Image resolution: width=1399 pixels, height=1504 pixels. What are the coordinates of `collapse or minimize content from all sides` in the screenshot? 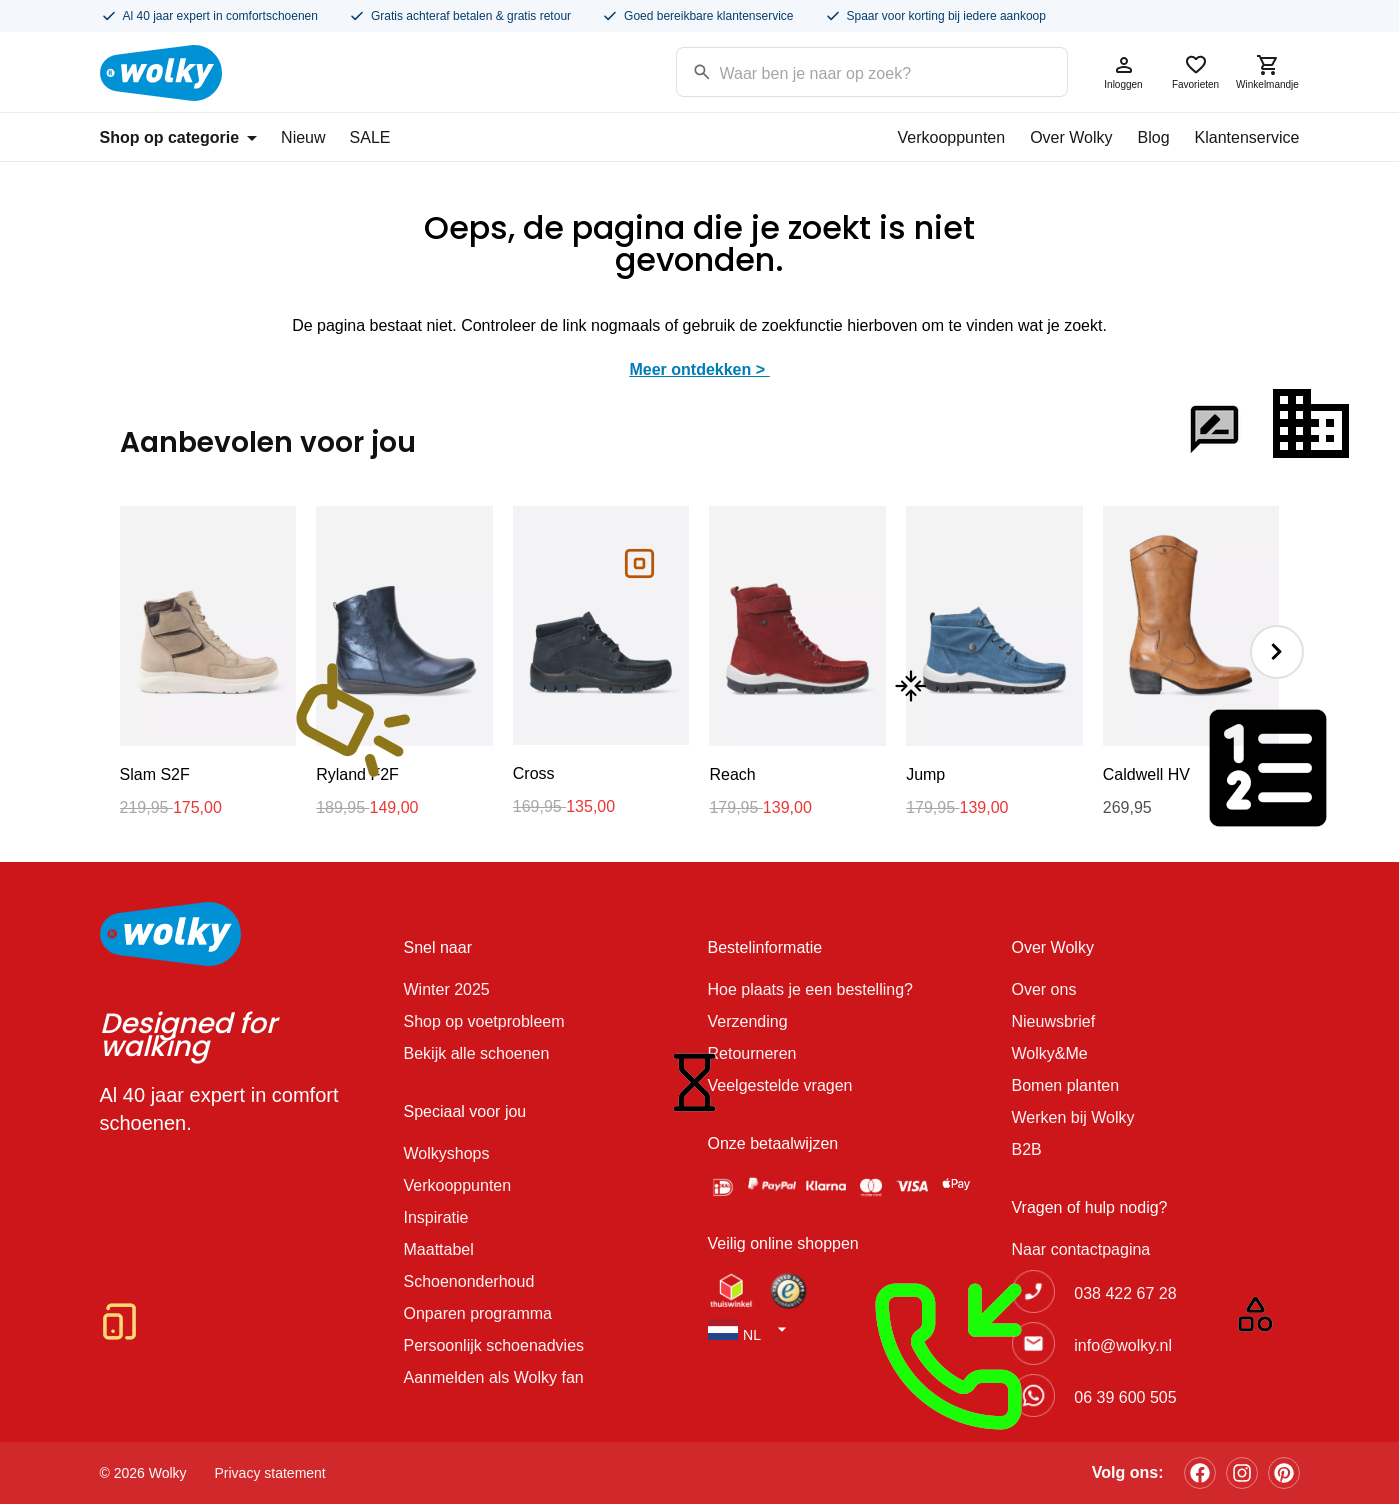 It's located at (911, 686).